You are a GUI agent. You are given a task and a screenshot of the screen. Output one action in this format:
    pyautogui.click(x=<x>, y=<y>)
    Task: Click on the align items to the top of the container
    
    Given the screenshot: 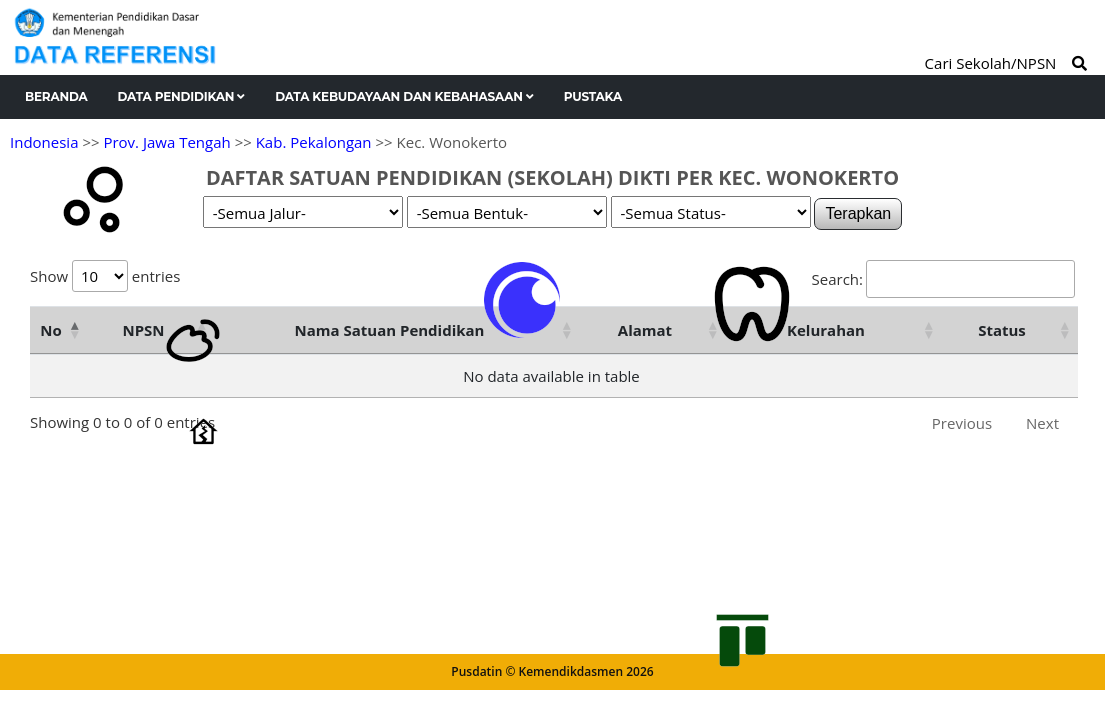 What is the action you would take?
    pyautogui.click(x=742, y=640)
    